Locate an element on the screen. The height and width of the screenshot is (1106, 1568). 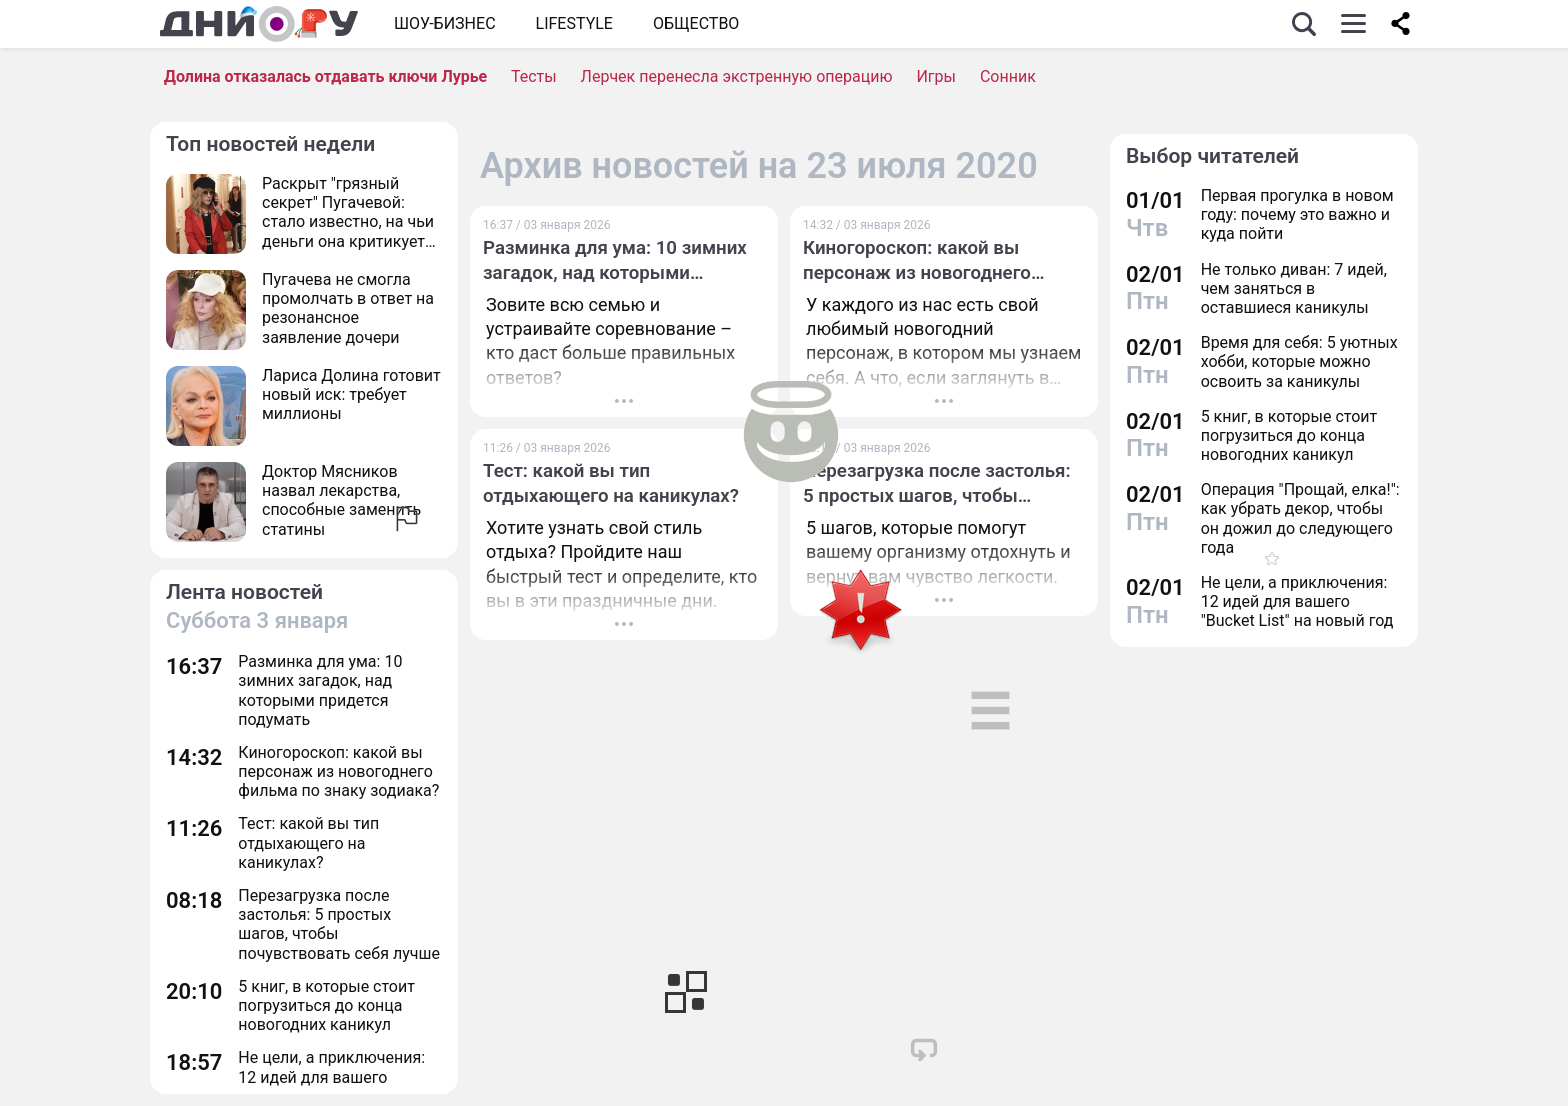
enable playlist repeat mode is located at coordinates (924, 1048).